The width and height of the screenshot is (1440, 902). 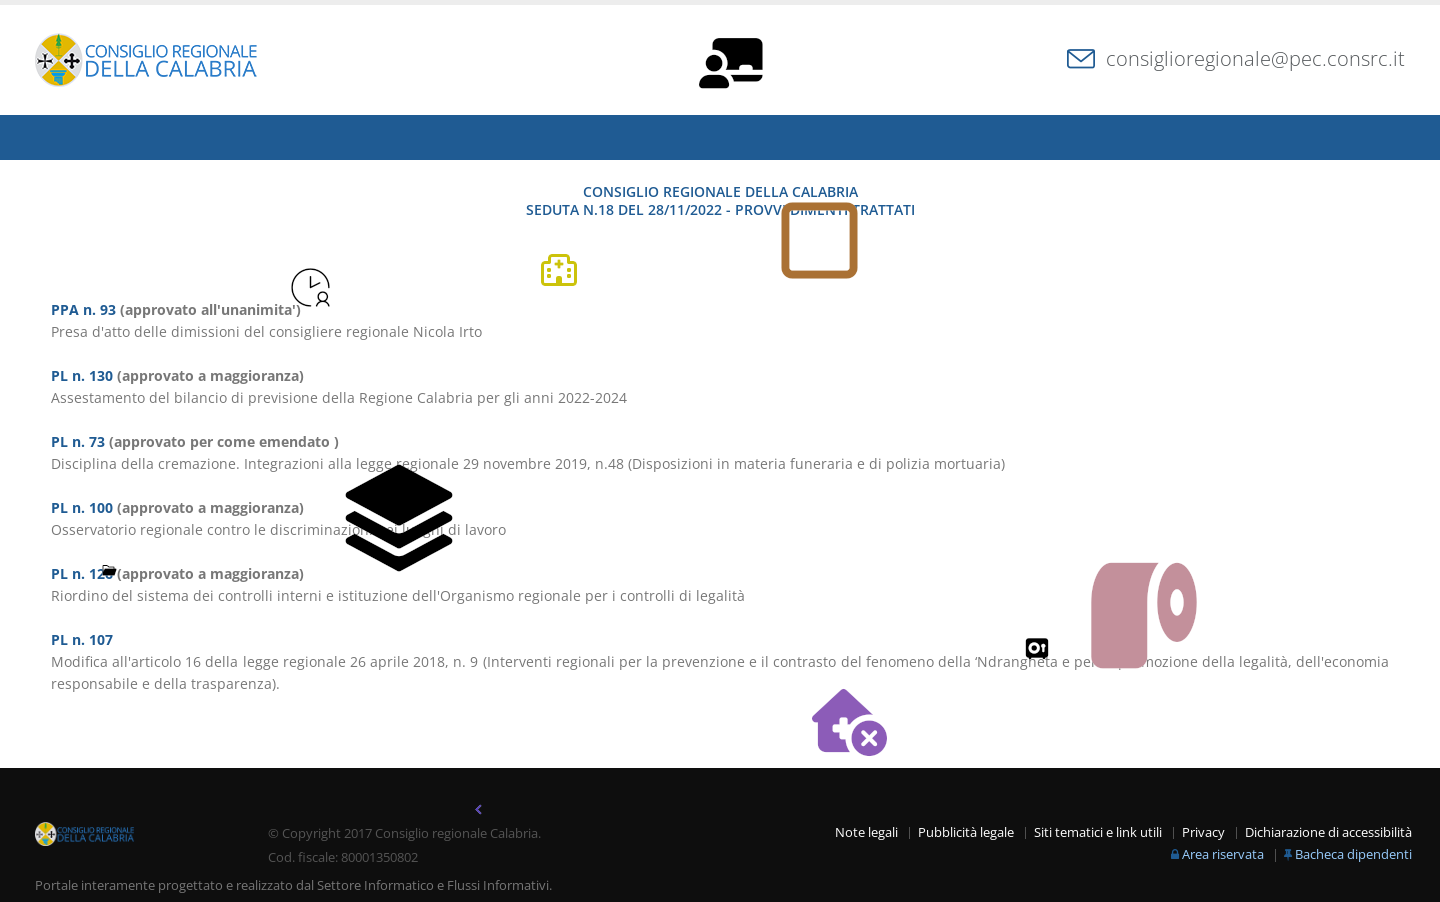 I want to click on an unchecked checkbox or selection state, so click(x=819, y=240).